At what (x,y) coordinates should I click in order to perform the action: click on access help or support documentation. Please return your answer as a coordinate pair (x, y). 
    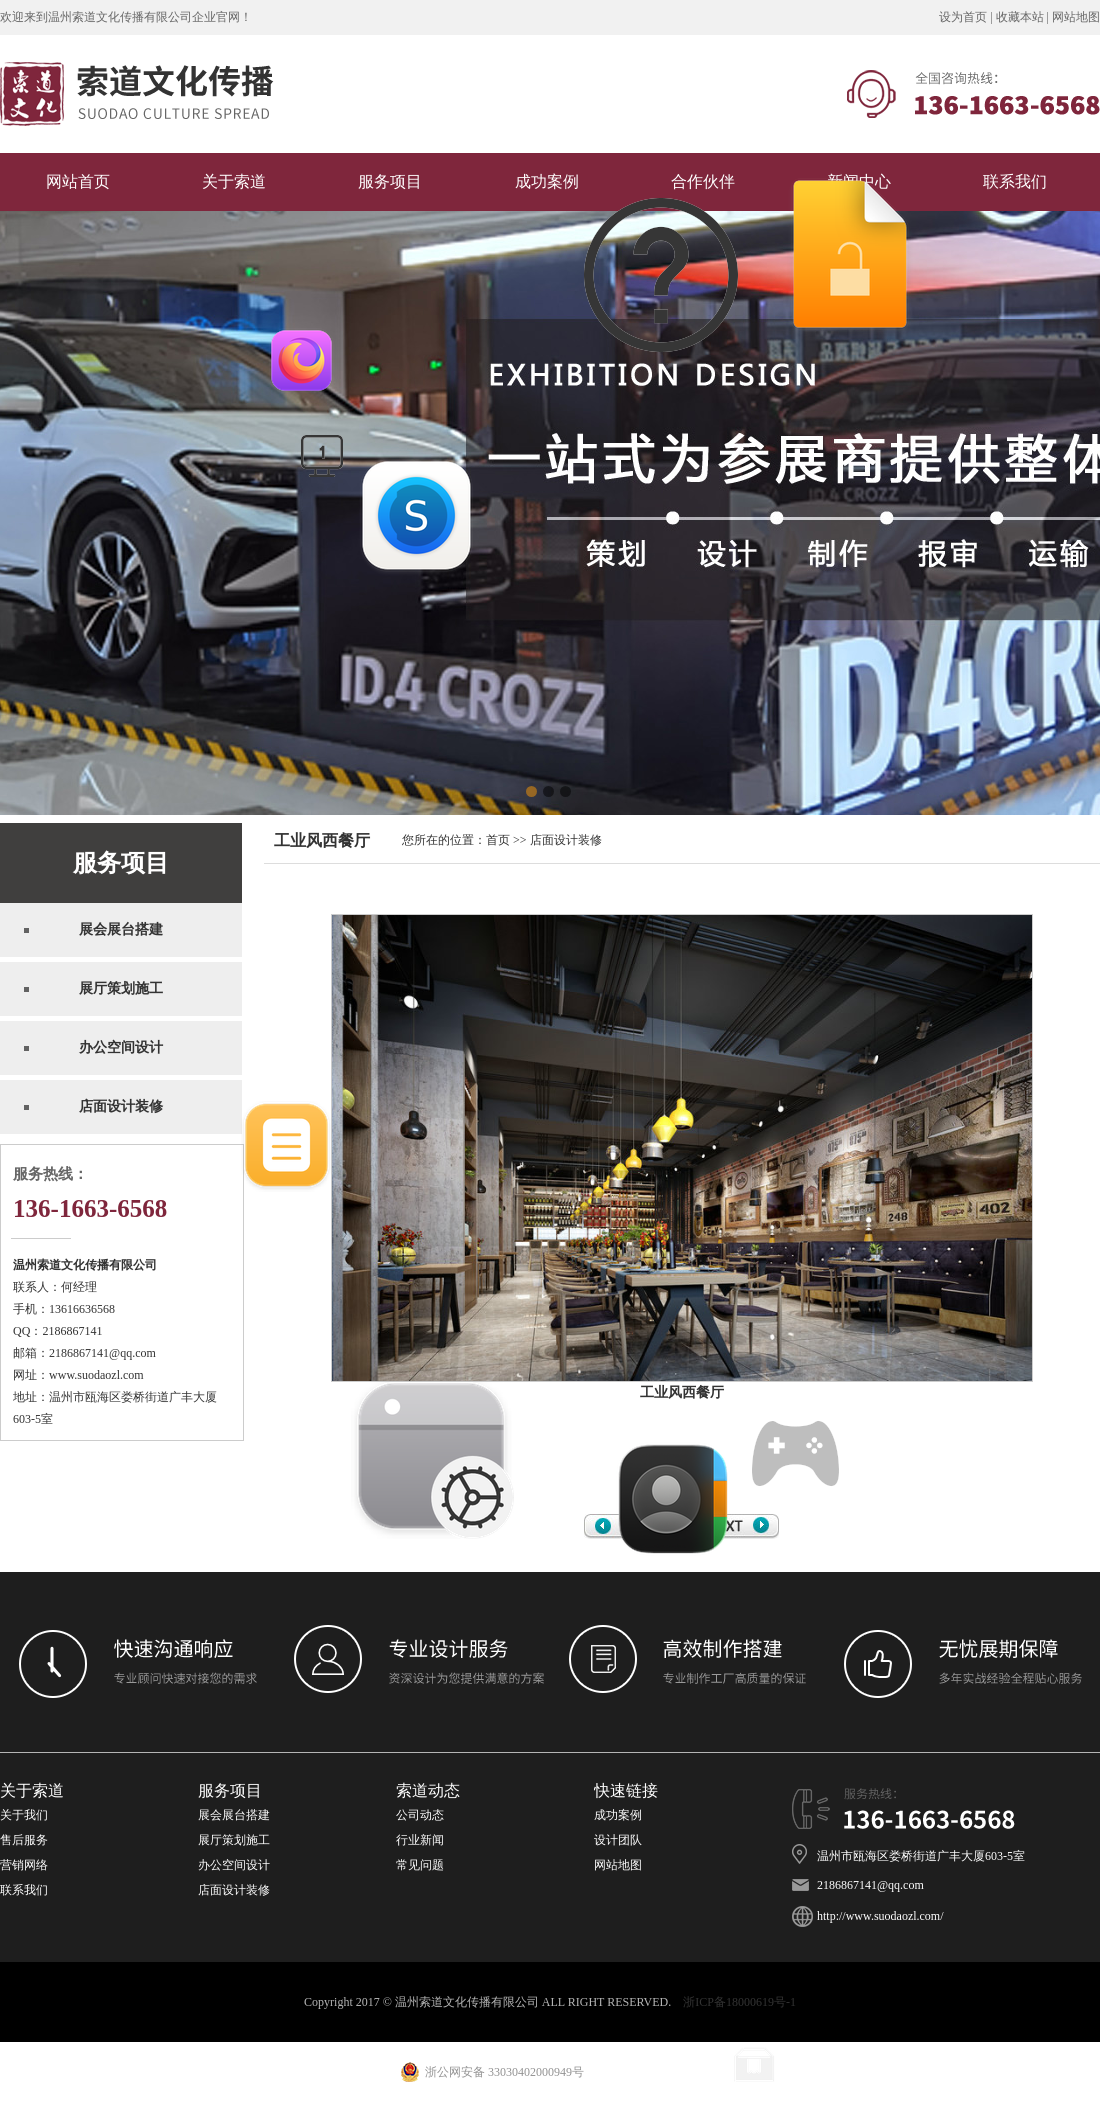
    Looking at the image, I should click on (661, 275).